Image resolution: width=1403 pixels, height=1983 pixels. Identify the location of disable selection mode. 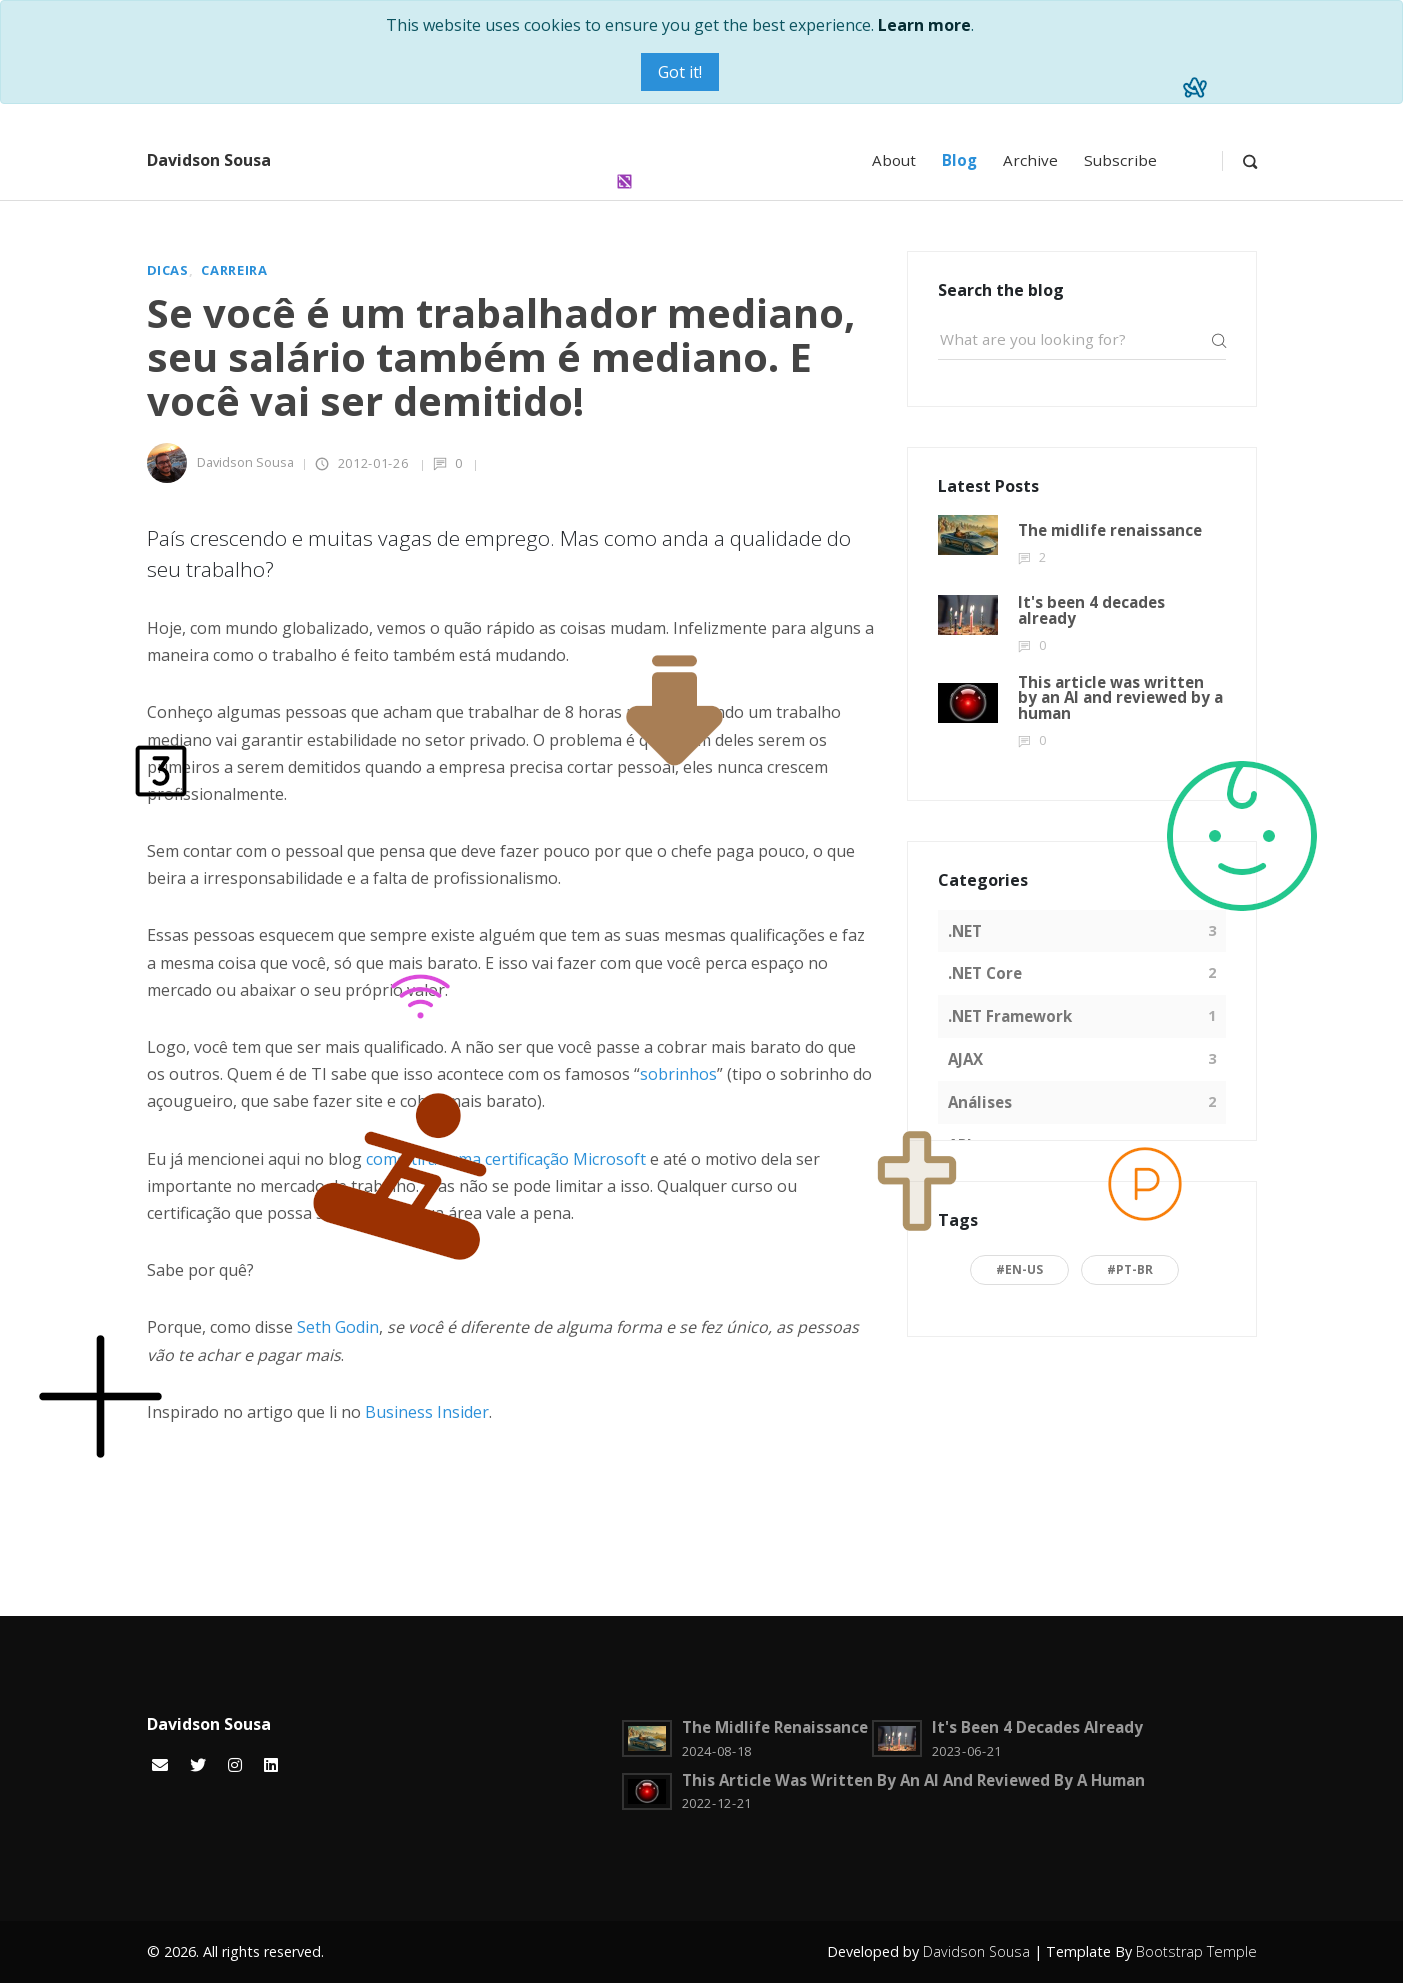
(624, 181).